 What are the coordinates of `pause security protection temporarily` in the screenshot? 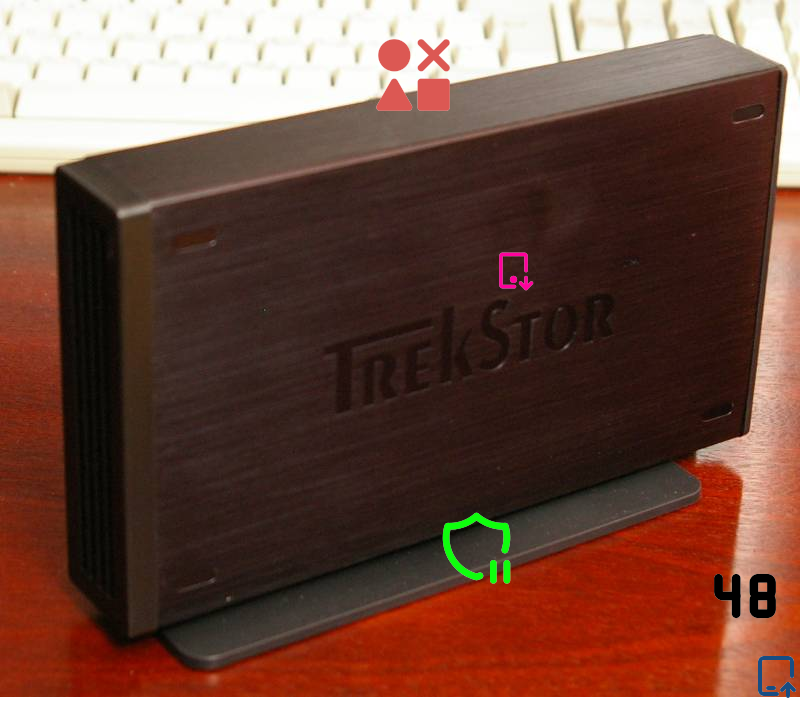 It's located at (476, 546).